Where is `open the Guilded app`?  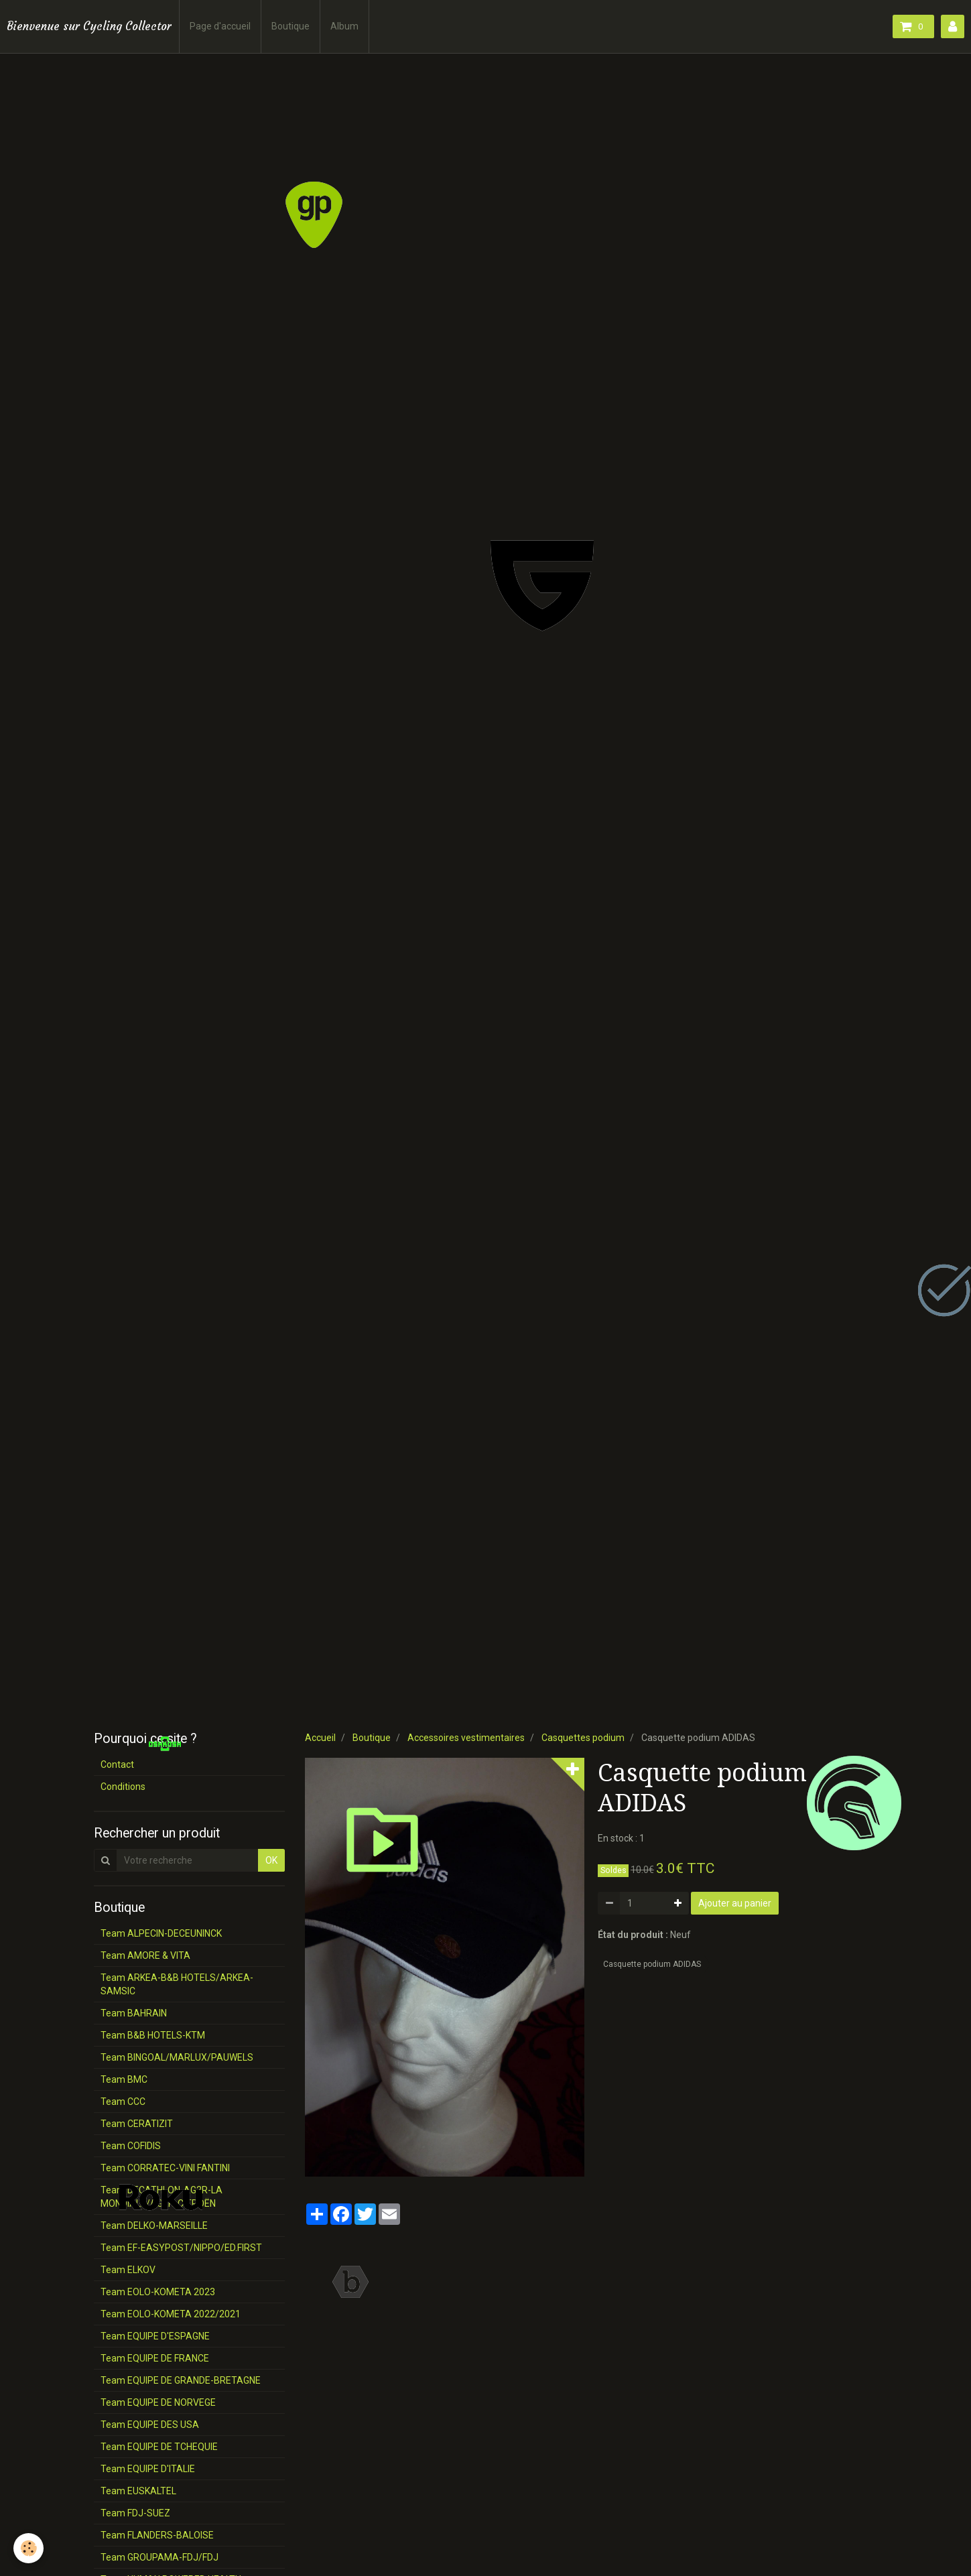
open the Guilded app is located at coordinates (542, 586).